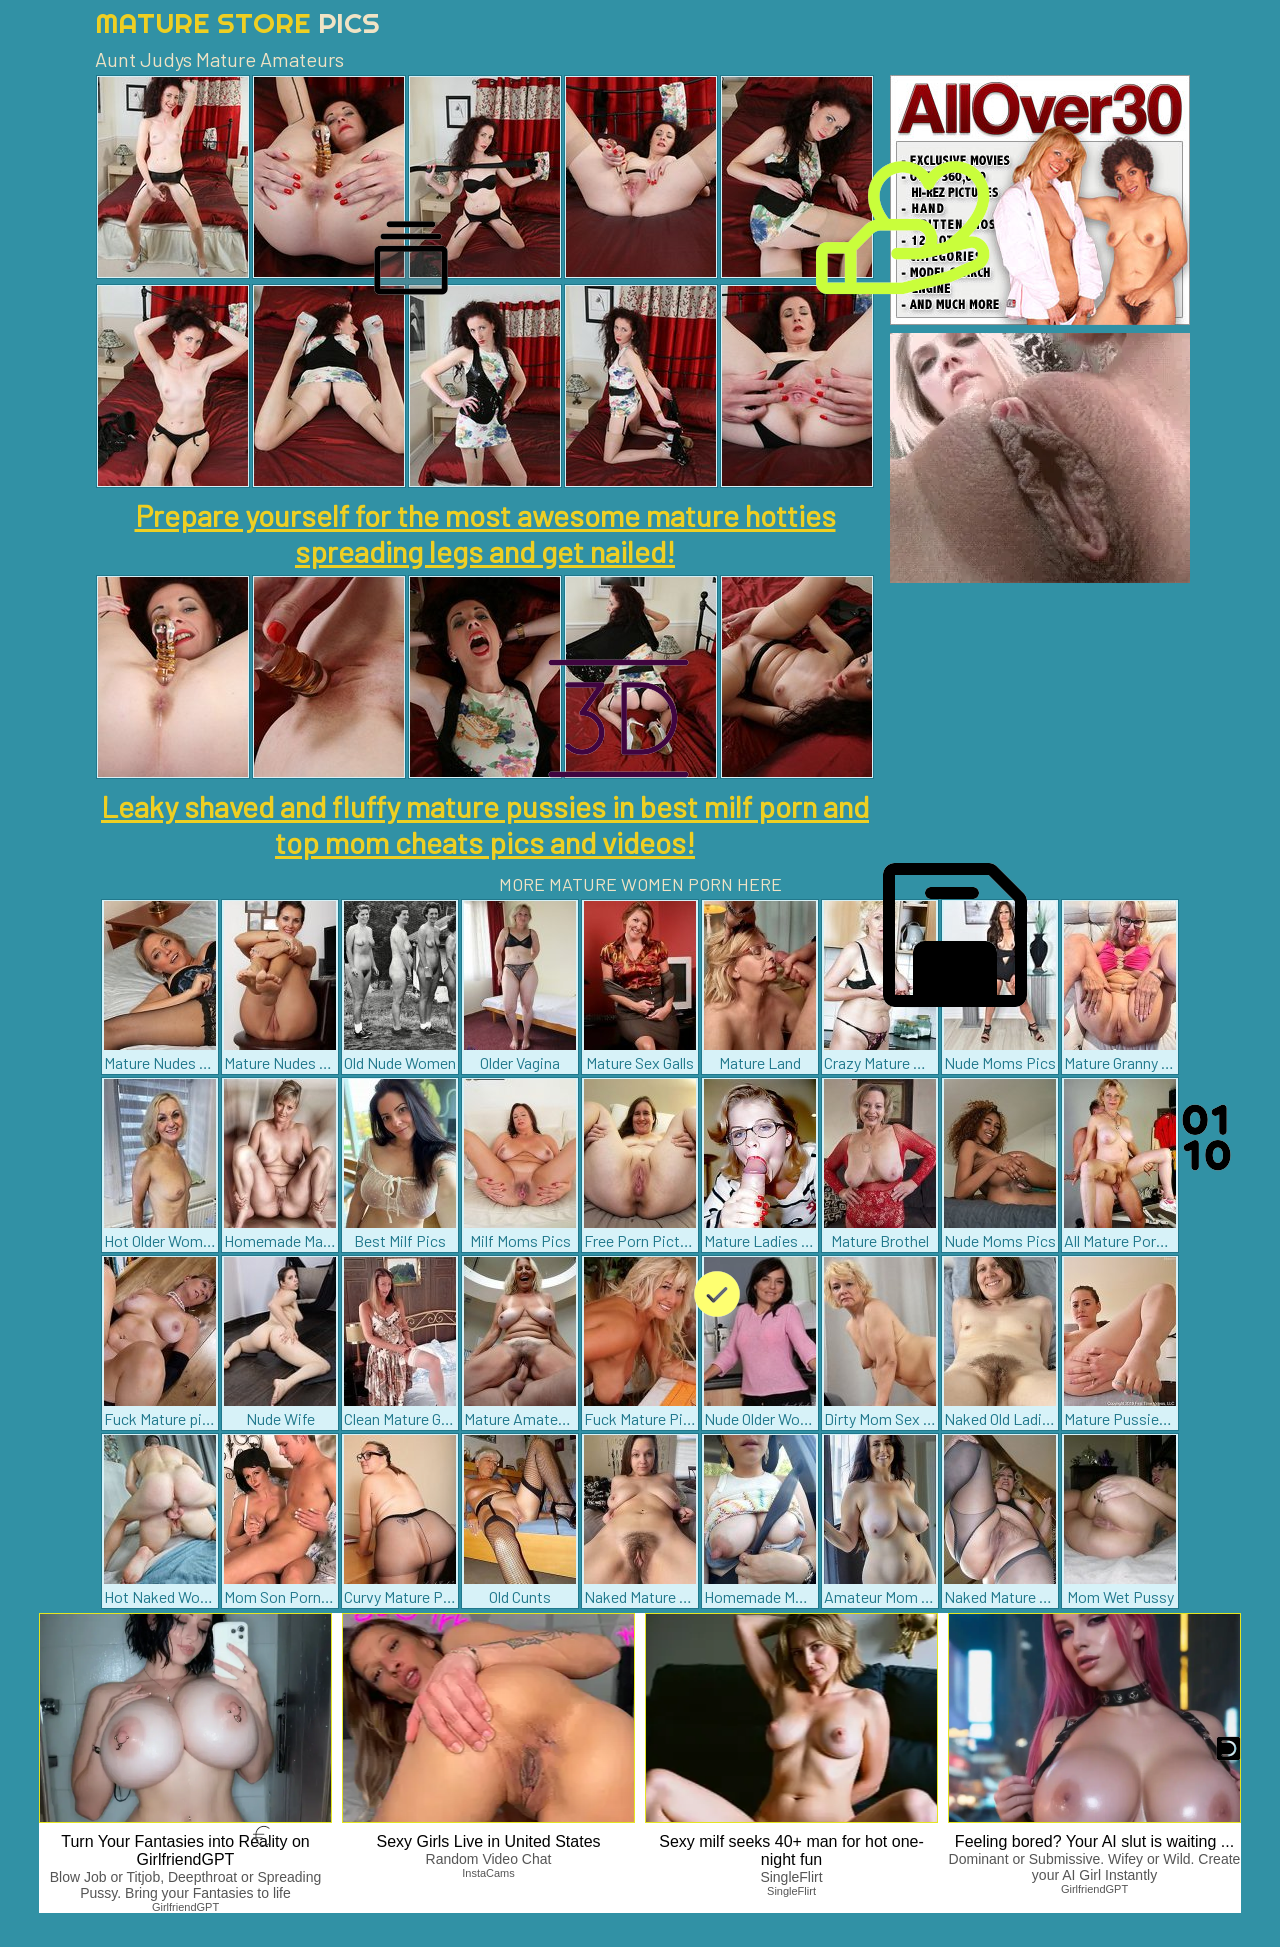 The width and height of the screenshot is (1280, 1947). I want to click on donate or give to charity, so click(908, 230).